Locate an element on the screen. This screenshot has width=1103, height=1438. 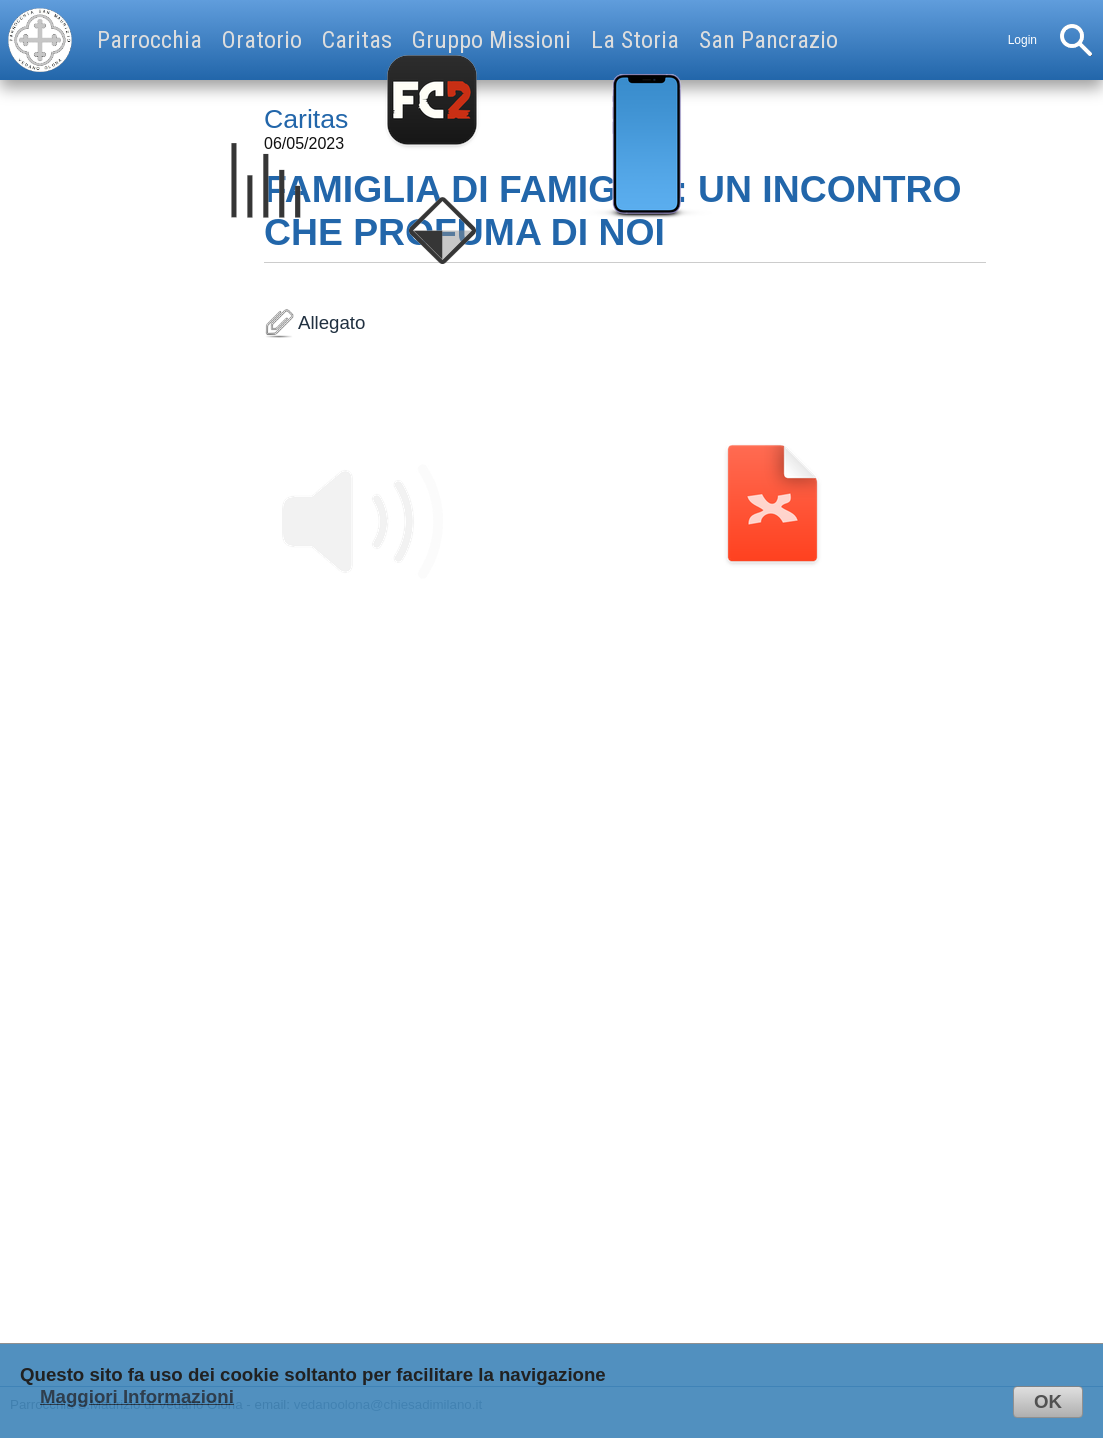
launch far cry 2 game is located at coordinates (432, 100).